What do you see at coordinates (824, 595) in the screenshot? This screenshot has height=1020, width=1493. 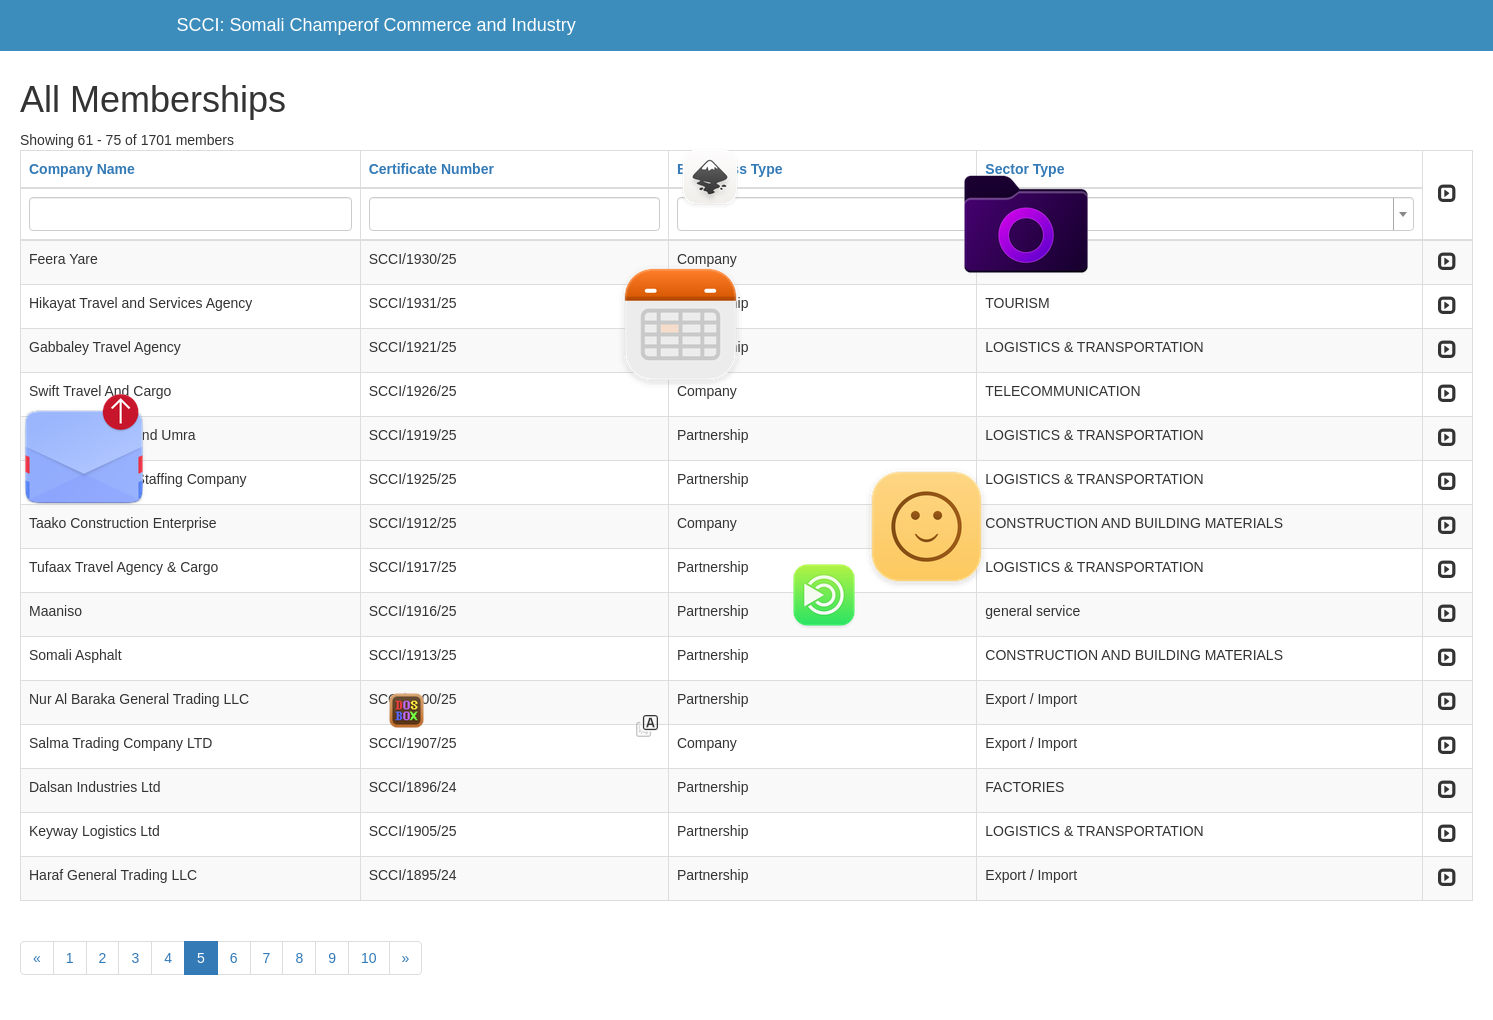 I see `open the mate desktop environment app` at bounding box center [824, 595].